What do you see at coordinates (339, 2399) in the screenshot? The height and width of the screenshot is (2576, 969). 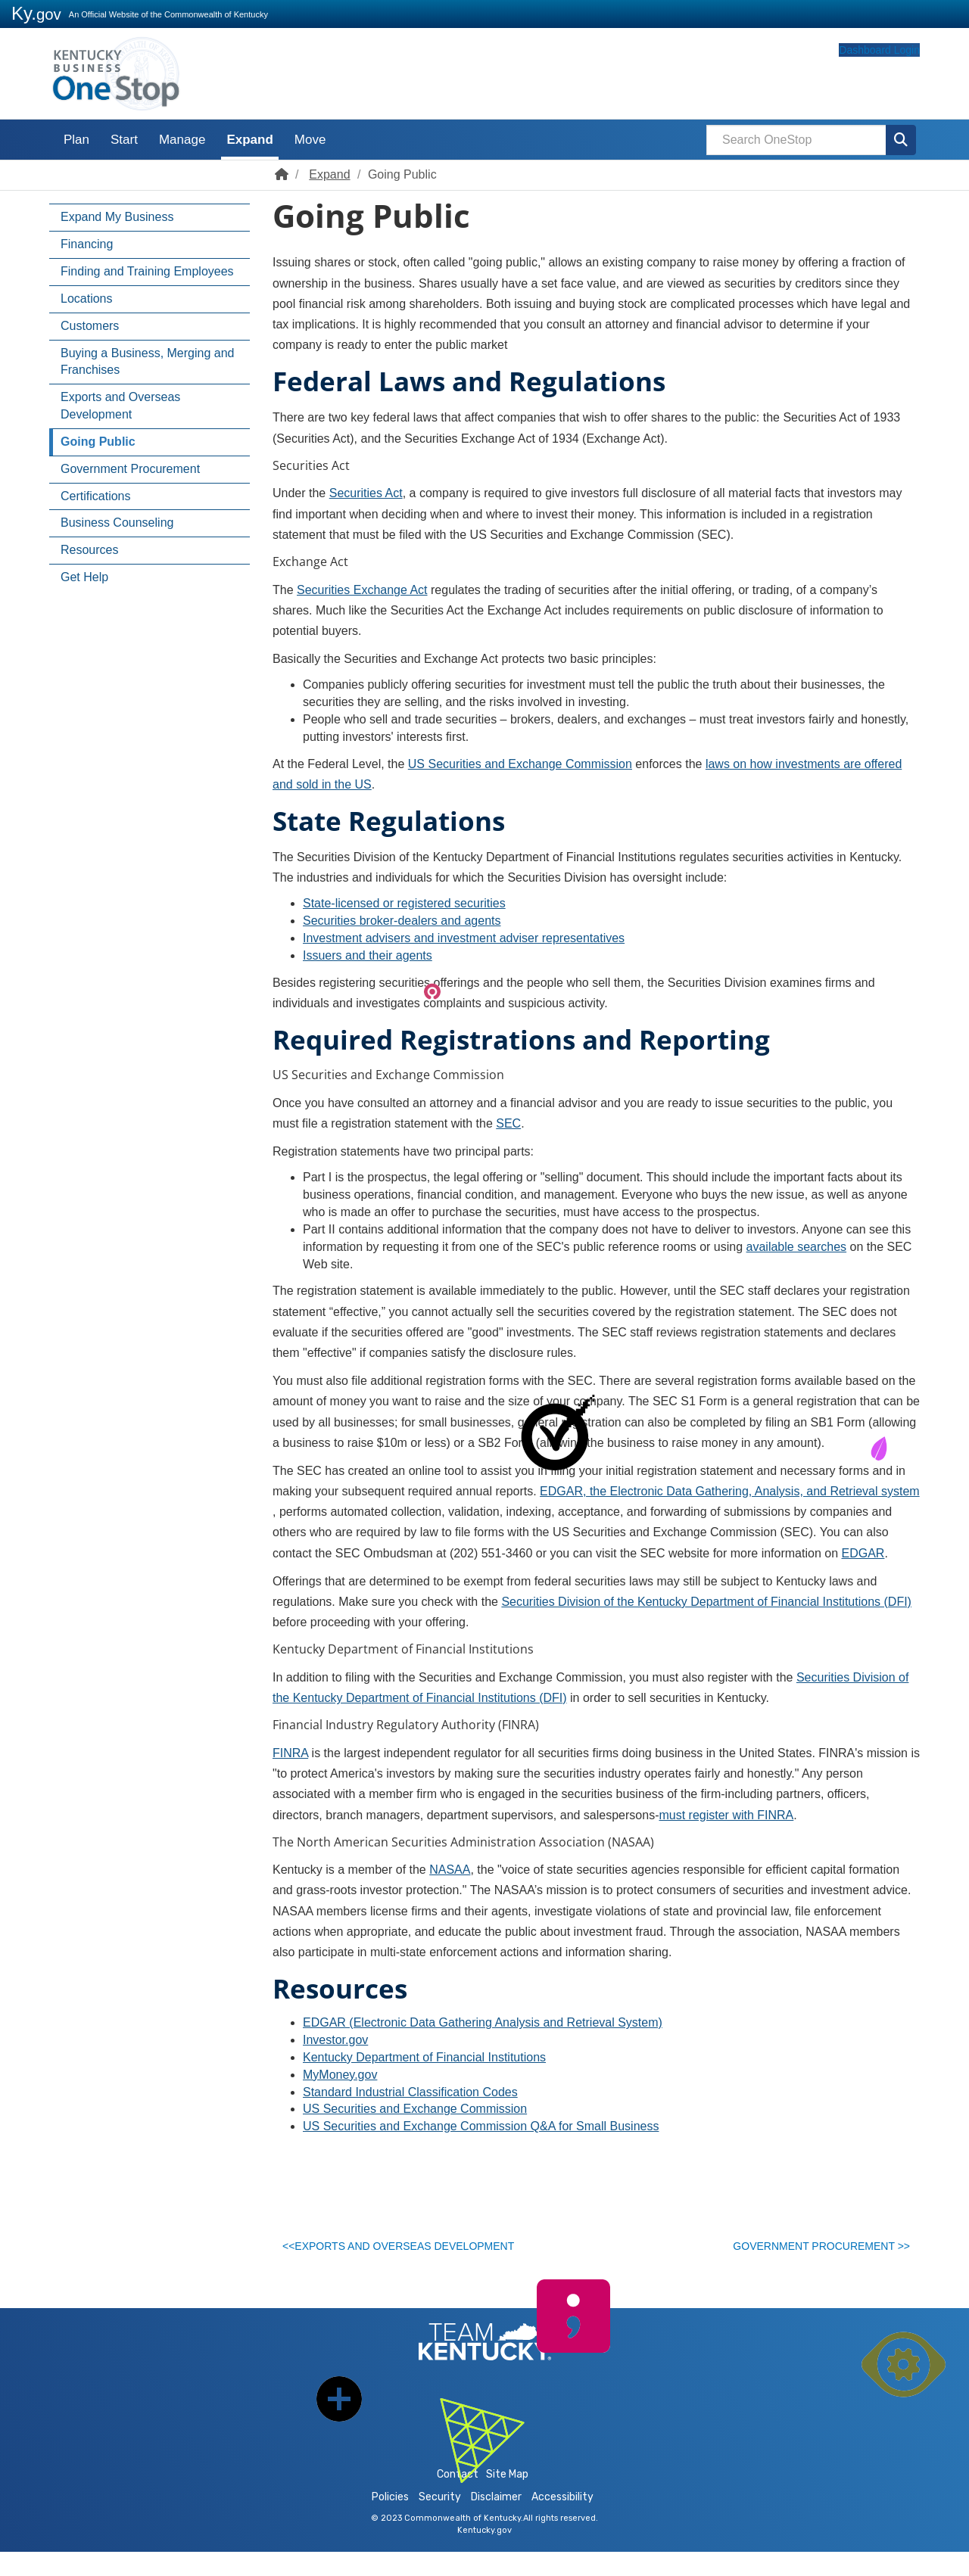 I see `add a new item` at bounding box center [339, 2399].